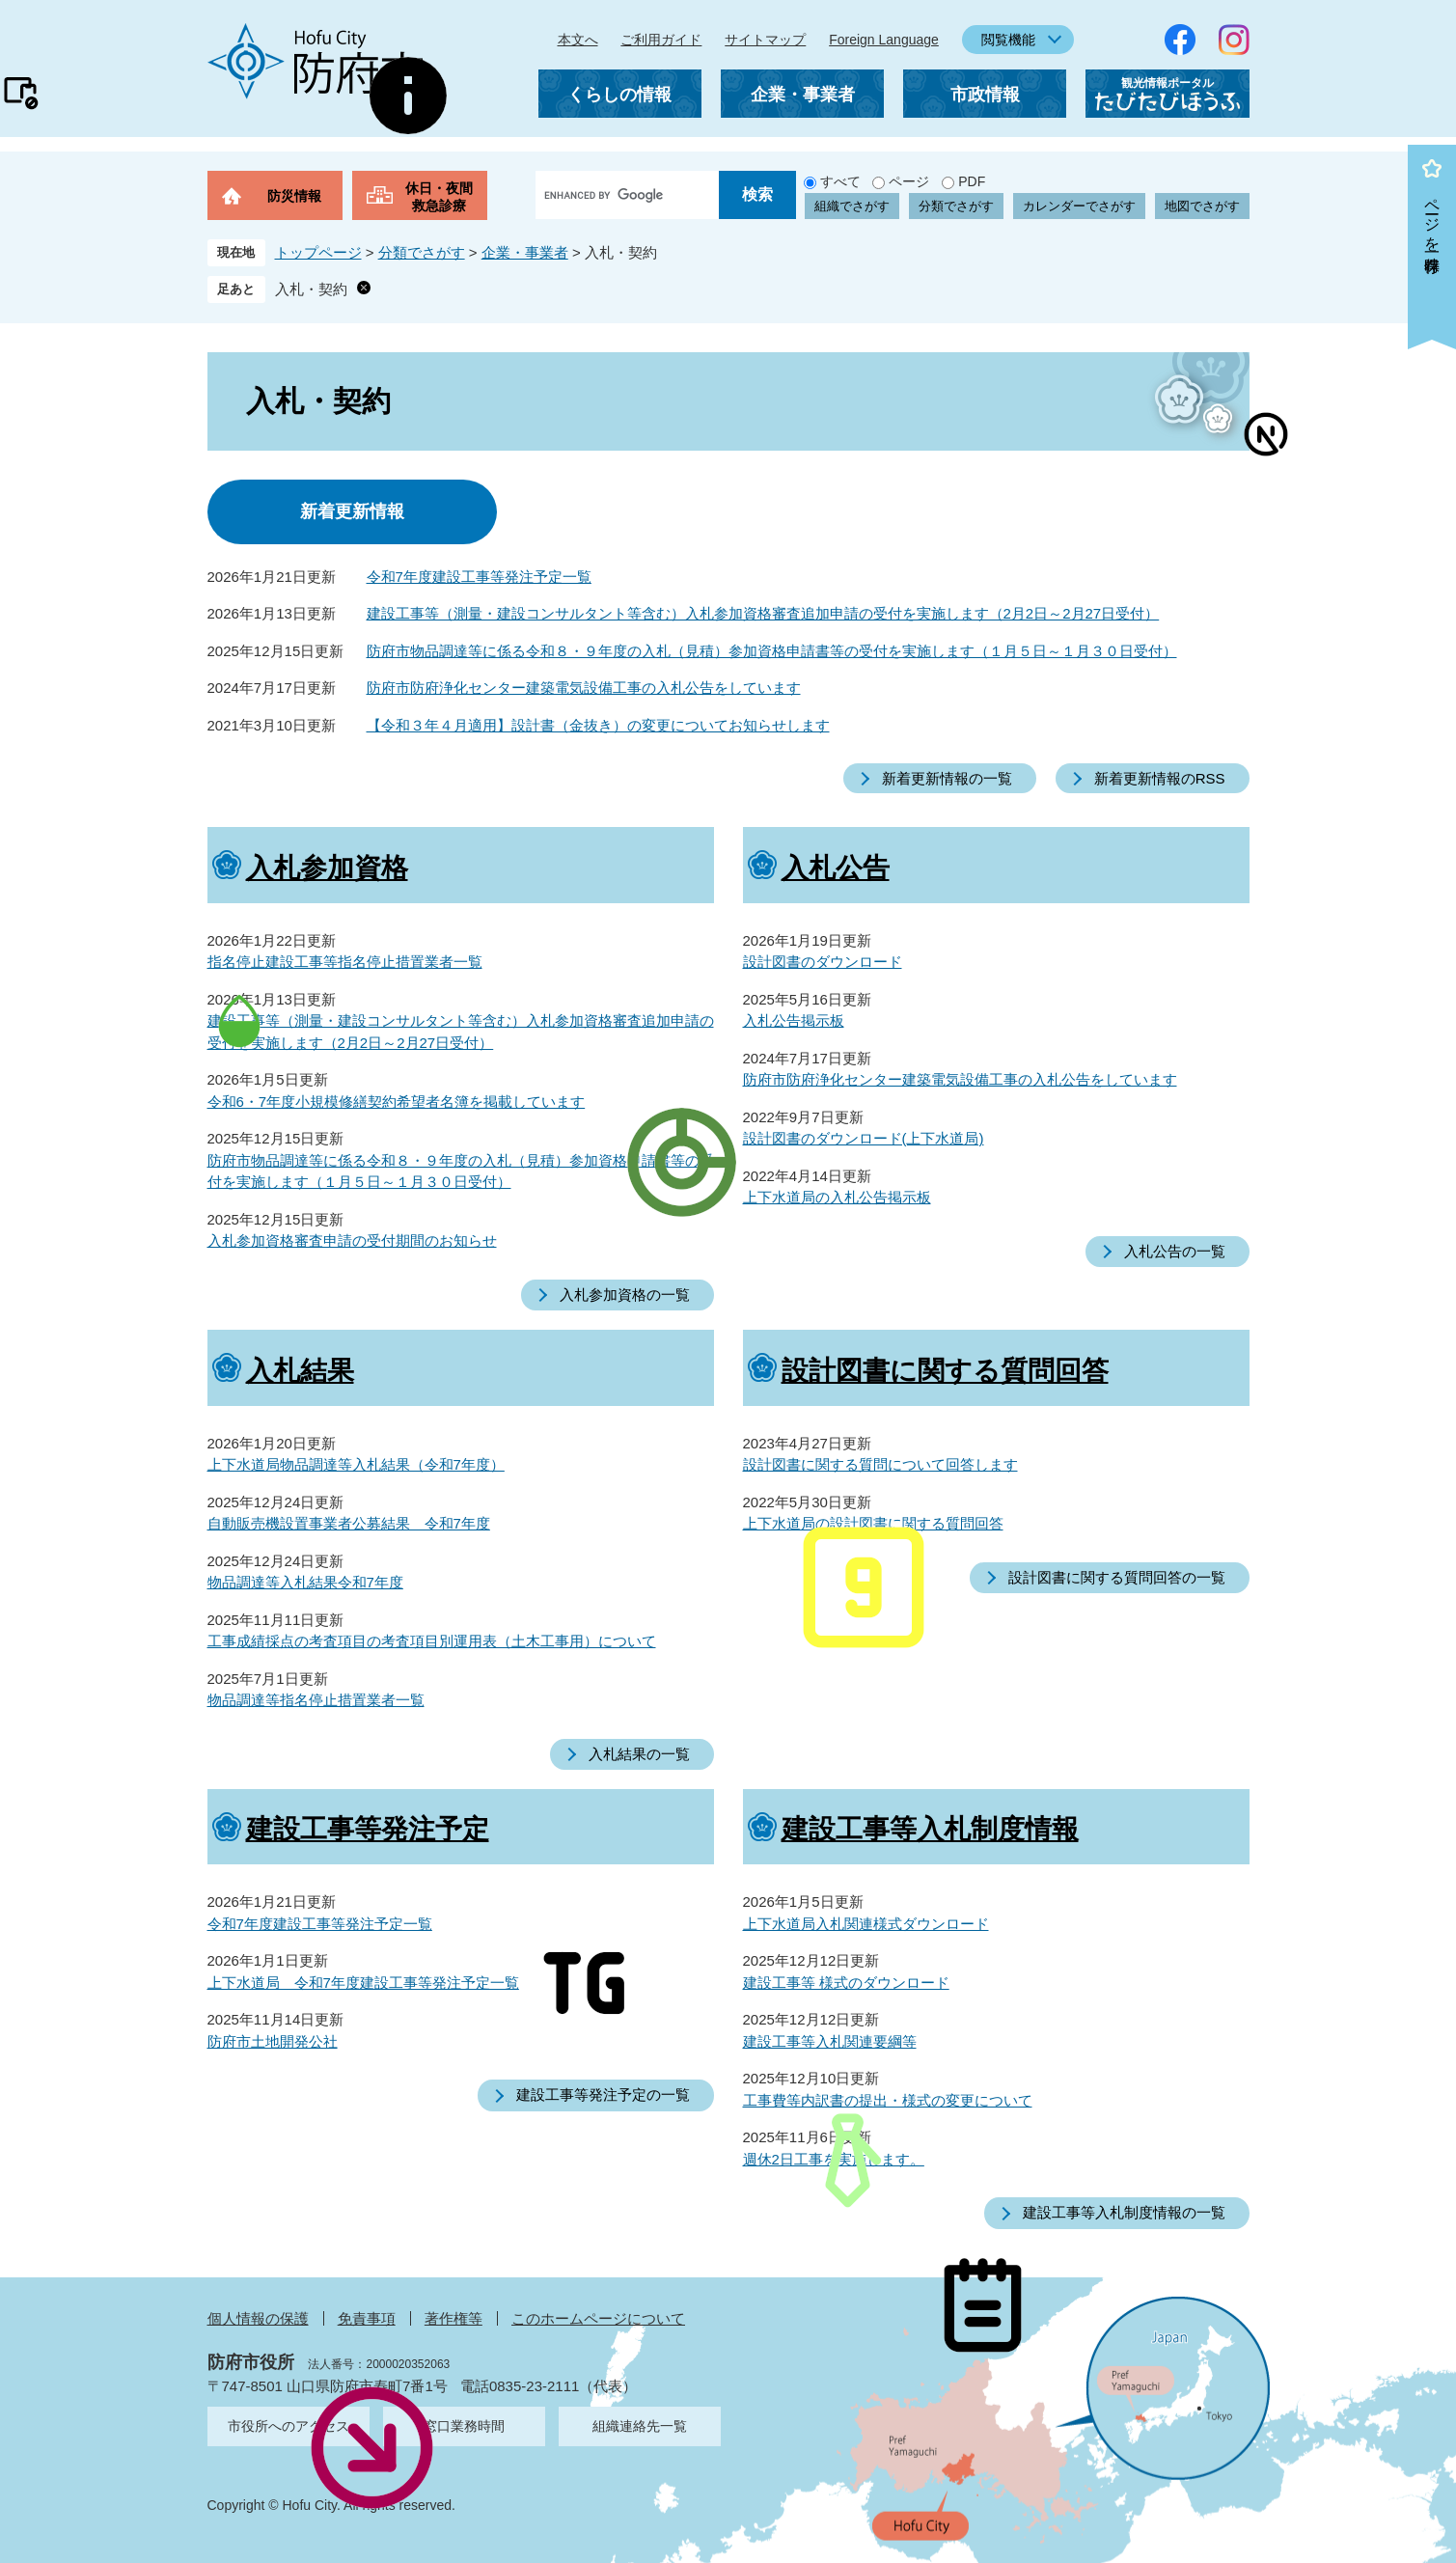  What do you see at coordinates (1266, 434) in the screenshot?
I see `Next.js framework logo` at bounding box center [1266, 434].